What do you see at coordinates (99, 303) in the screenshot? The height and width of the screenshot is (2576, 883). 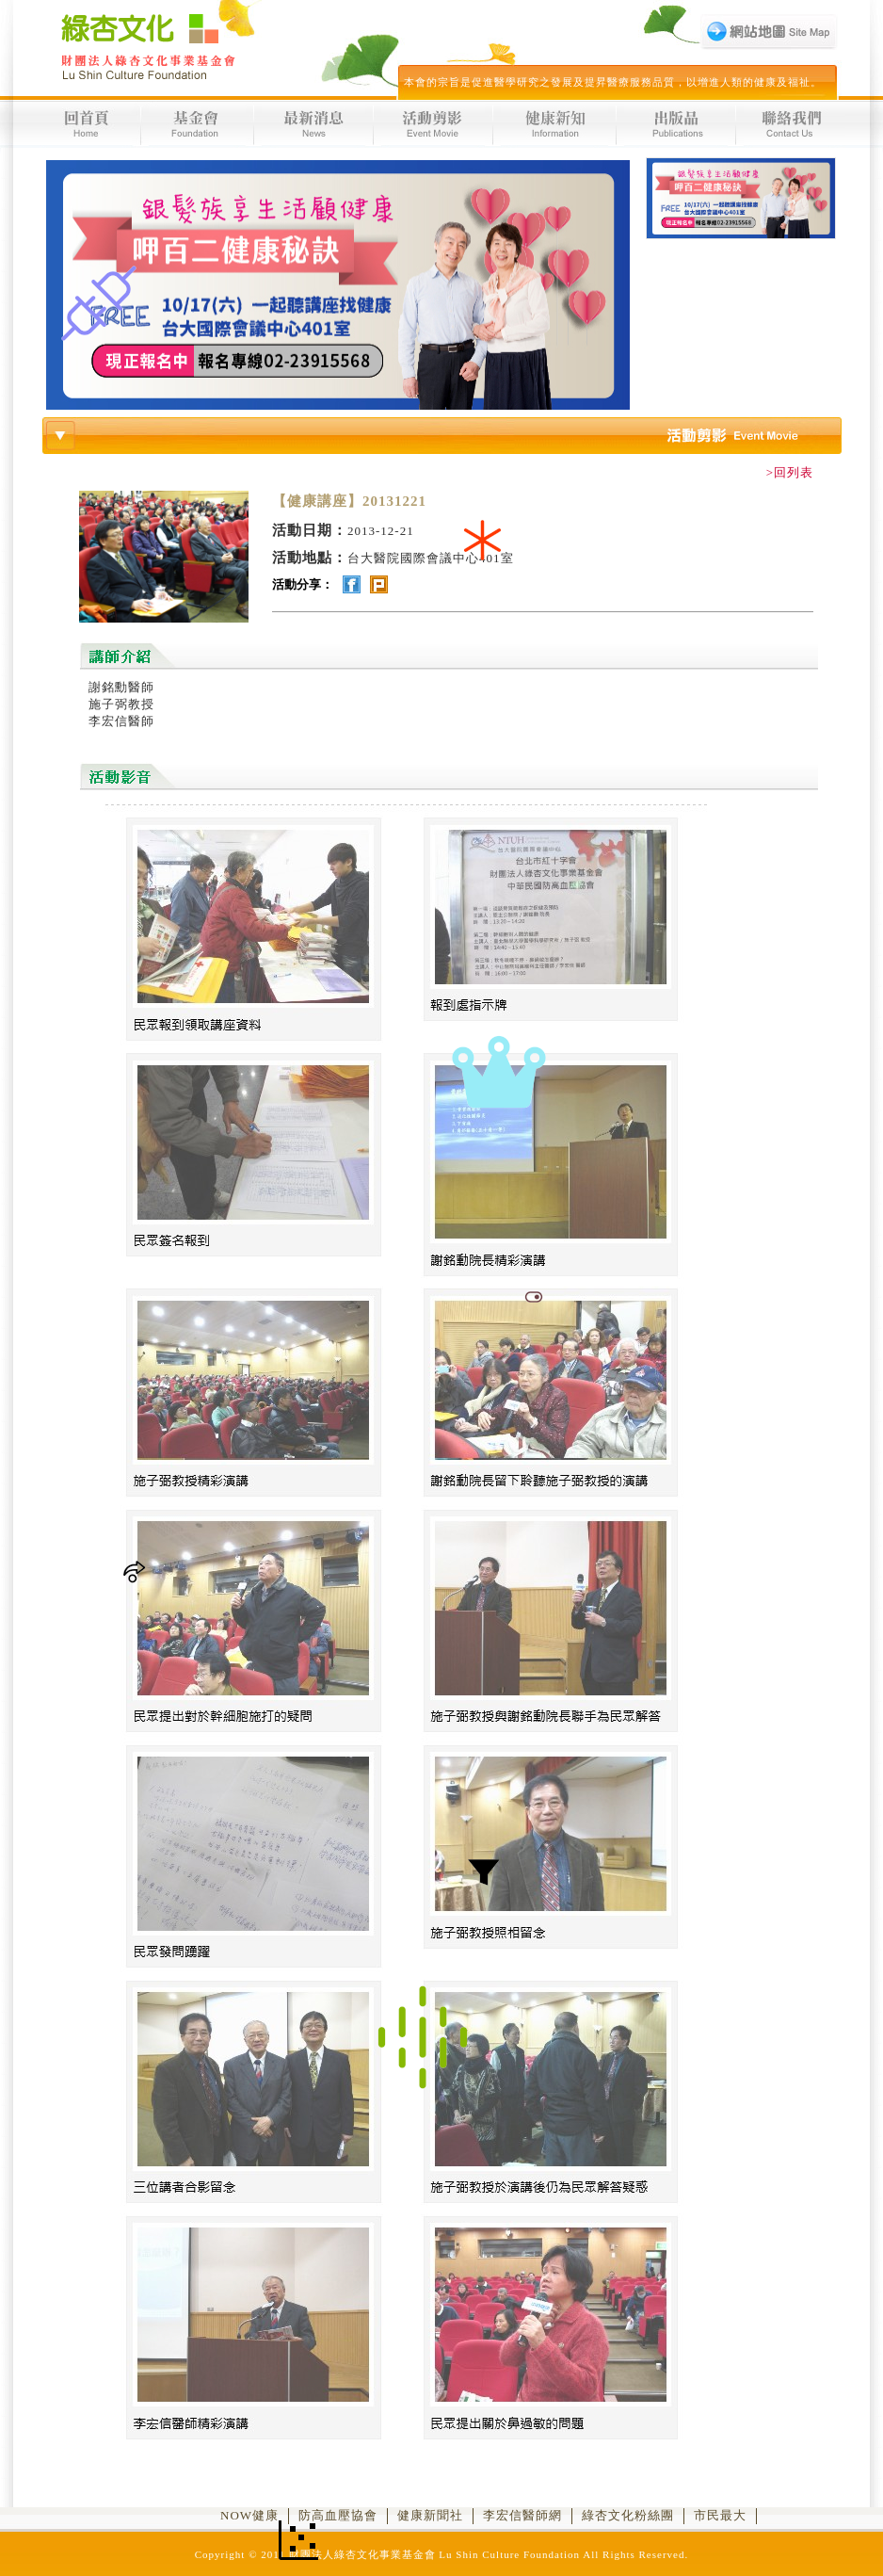 I see `connect or establish a connection` at bounding box center [99, 303].